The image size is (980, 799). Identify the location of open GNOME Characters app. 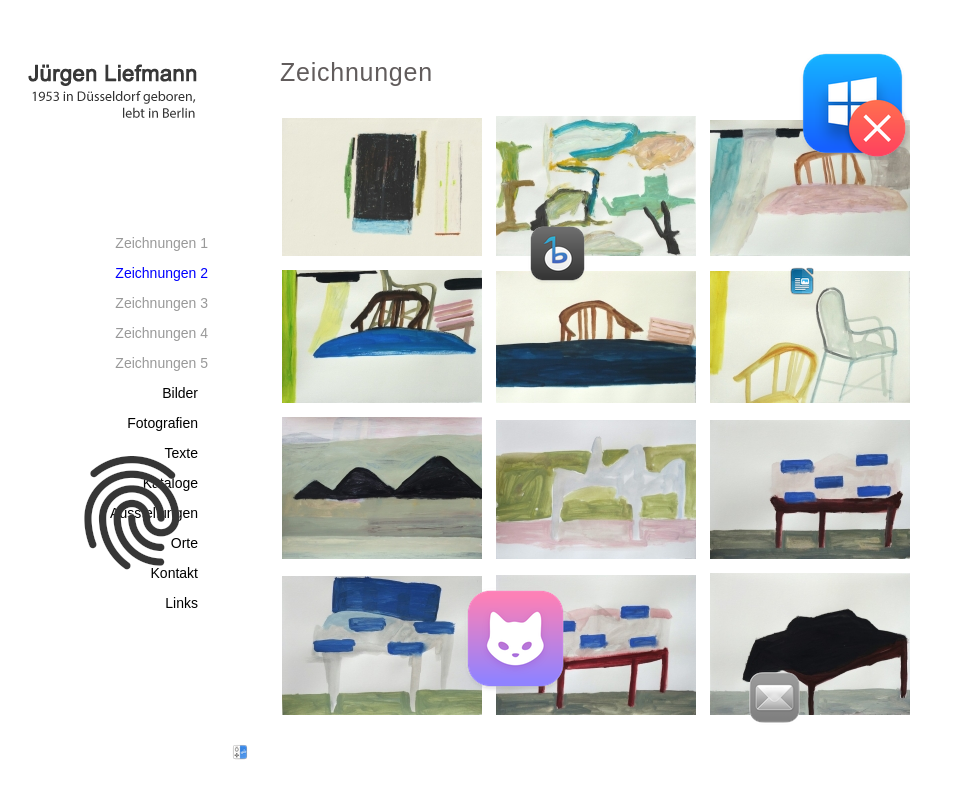
(240, 752).